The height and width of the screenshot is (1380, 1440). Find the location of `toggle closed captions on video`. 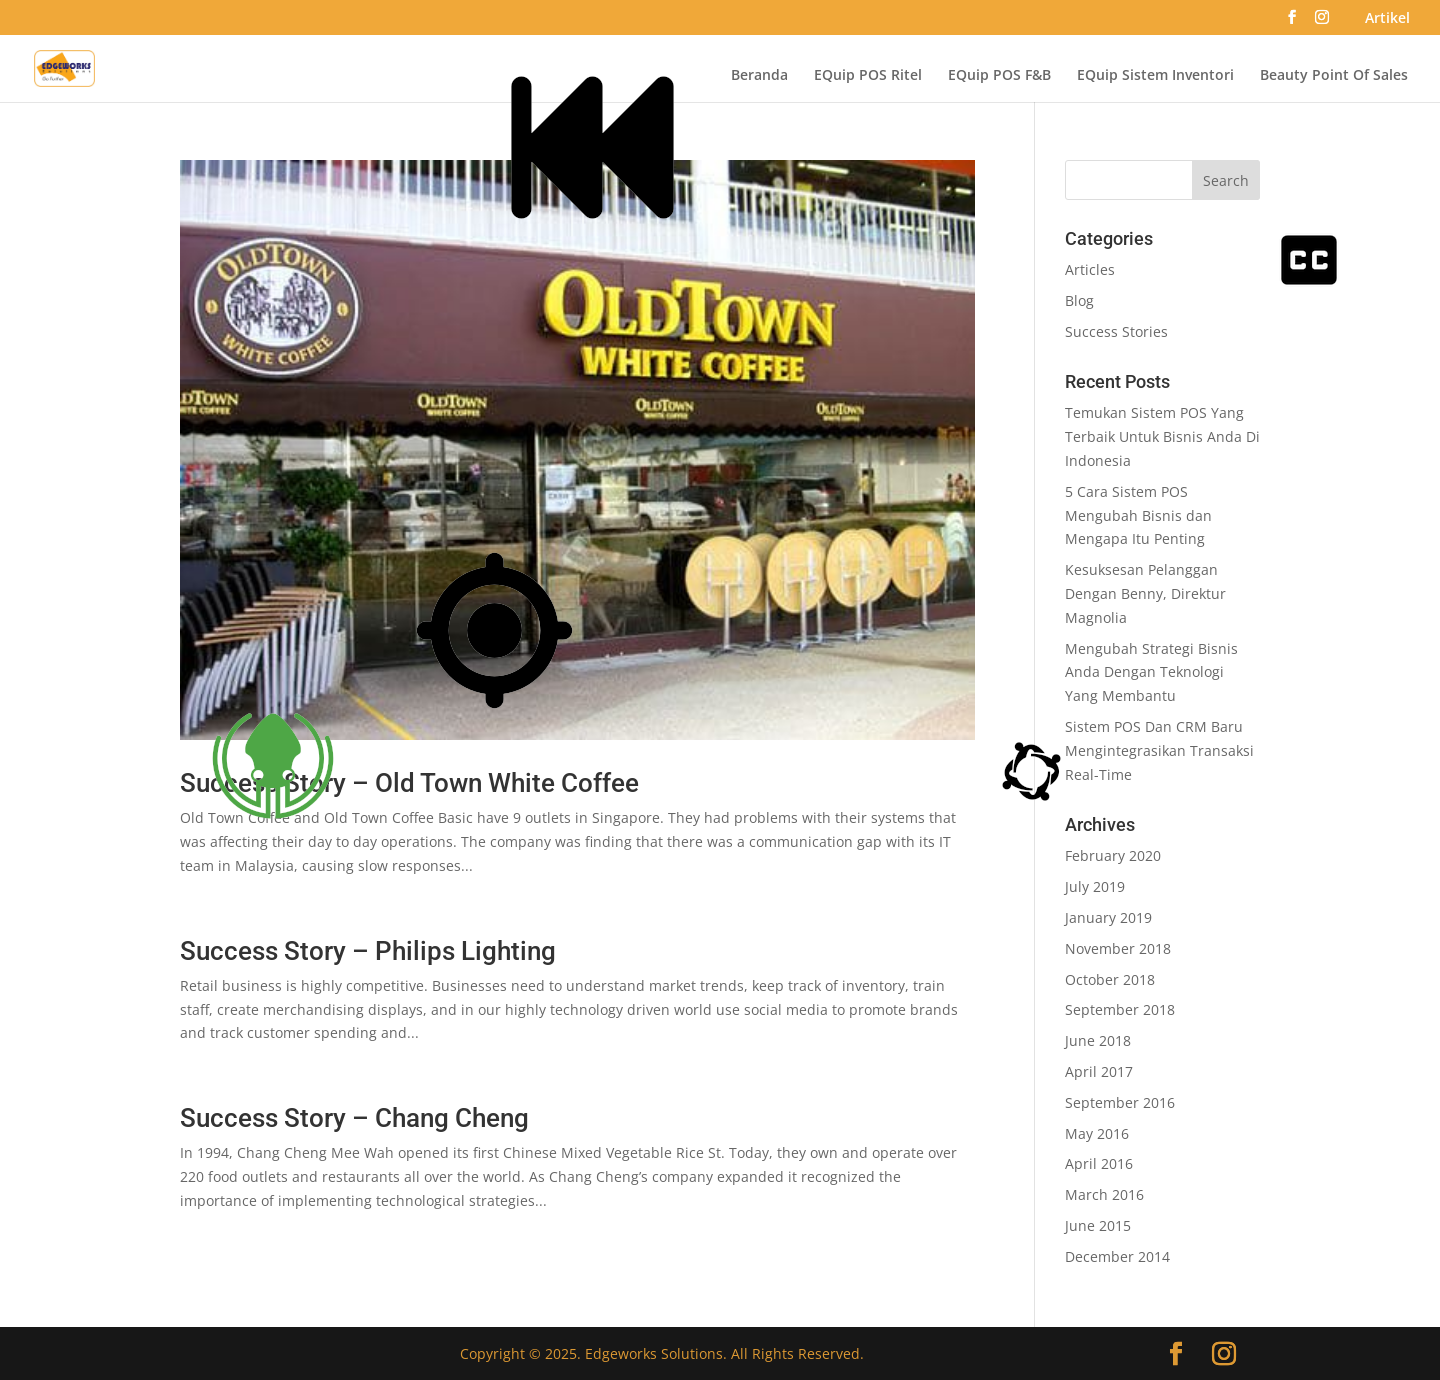

toggle closed captions on video is located at coordinates (1309, 260).